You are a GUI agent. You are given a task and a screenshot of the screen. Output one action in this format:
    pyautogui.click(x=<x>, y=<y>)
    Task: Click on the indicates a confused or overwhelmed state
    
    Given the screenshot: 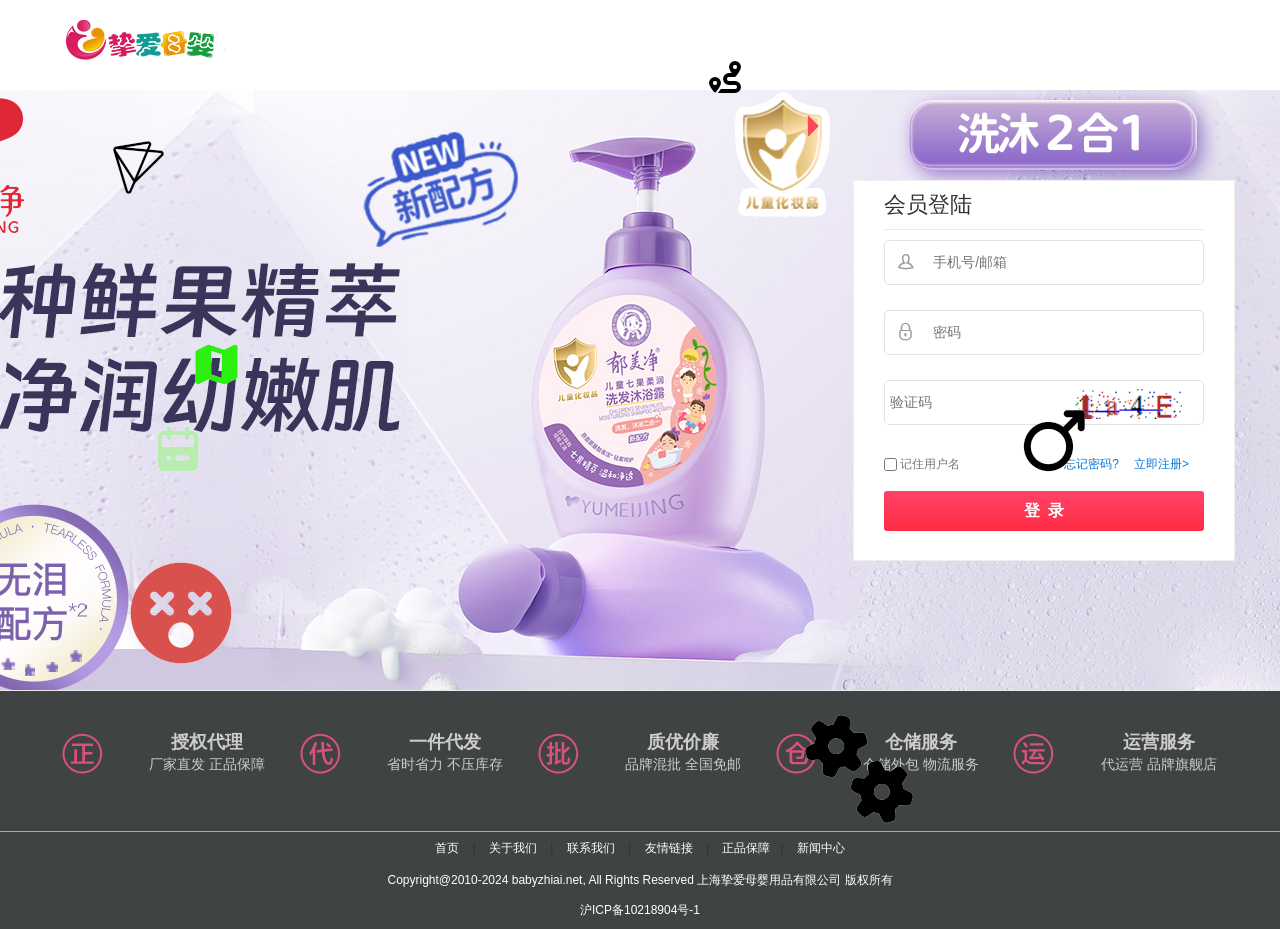 What is the action you would take?
    pyautogui.click(x=181, y=613)
    